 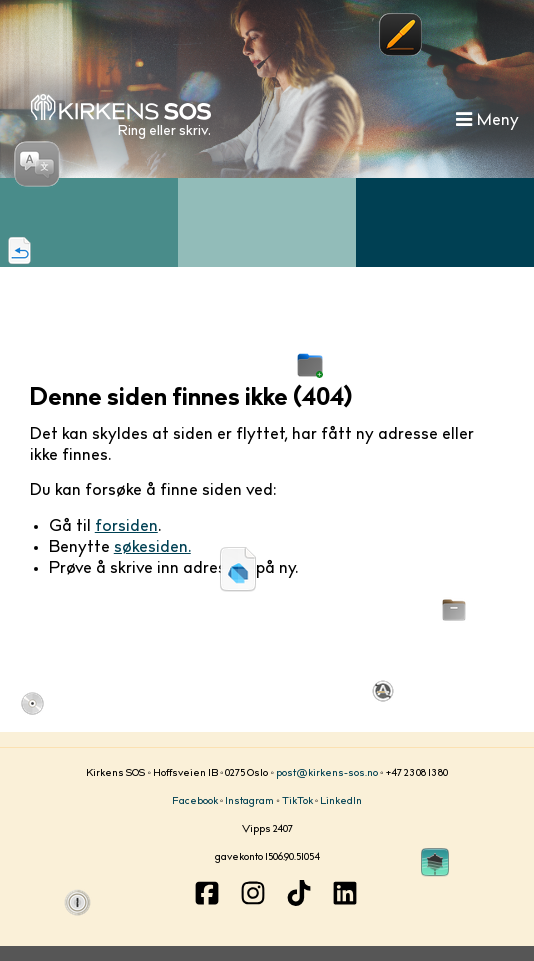 What do you see at coordinates (435, 862) in the screenshot?
I see `launch gnome mines game` at bounding box center [435, 862].